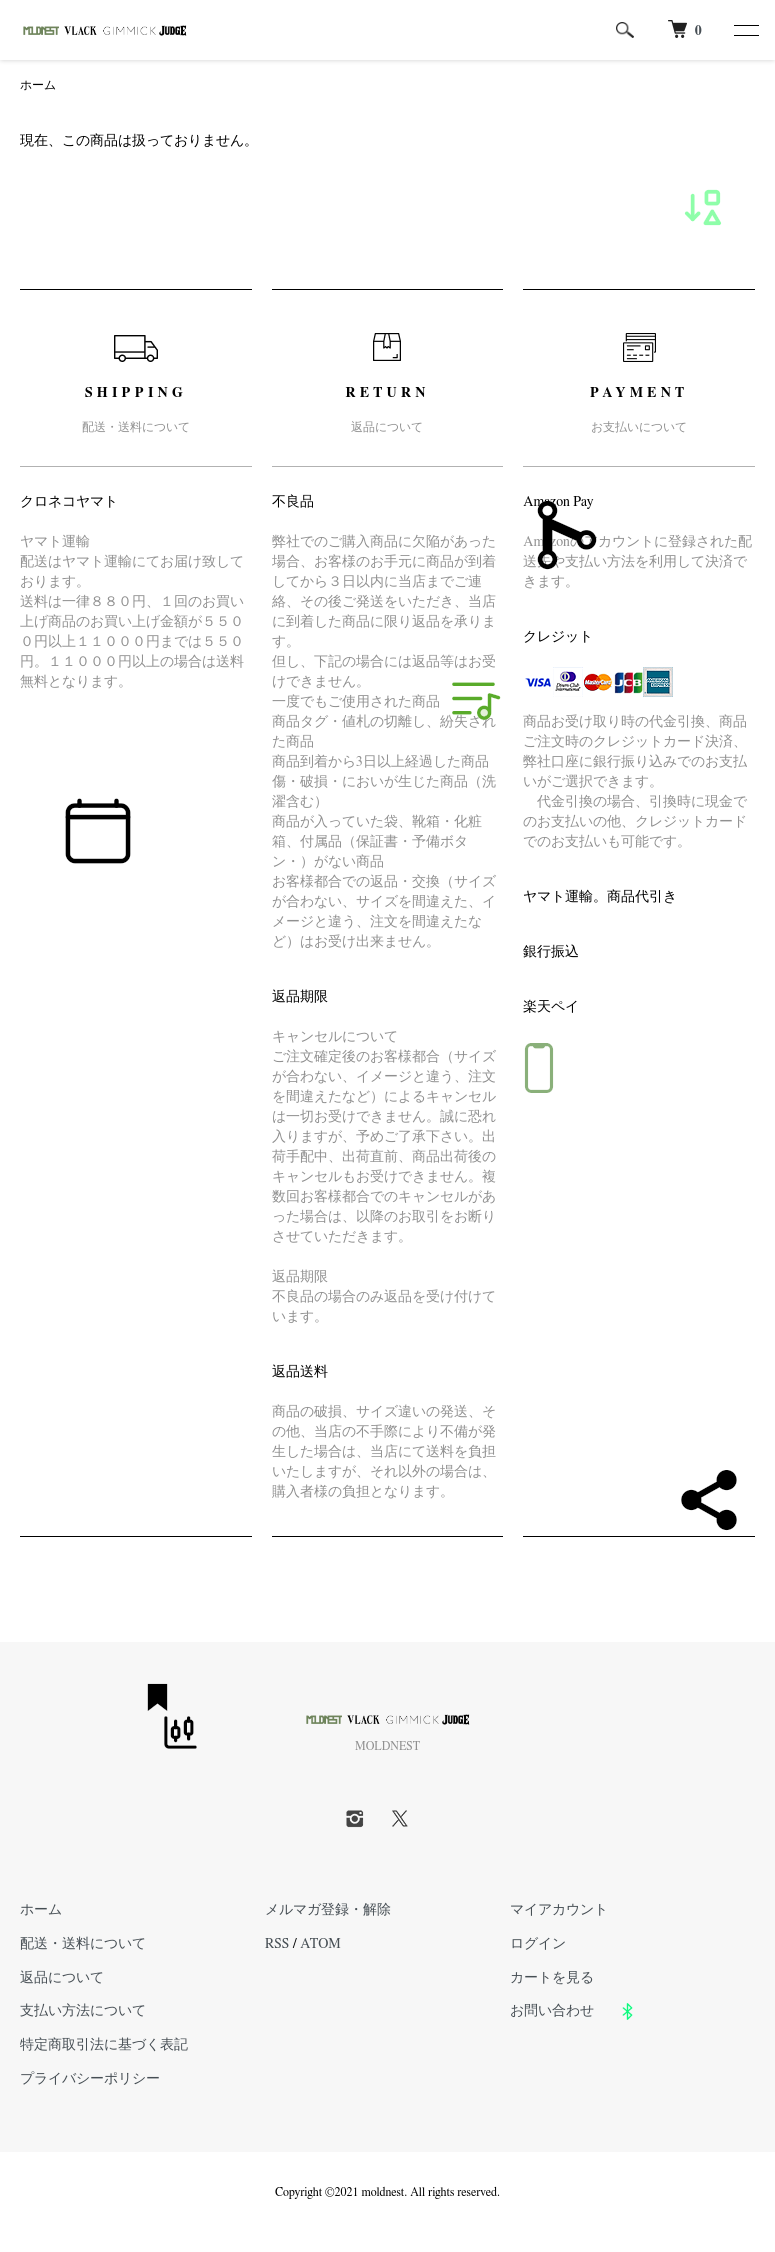 This screenshot has width=775, height=2252. Describe the element at coordinates (473, 698) in the screenshot. I see `view or manage your playlist` at that location.